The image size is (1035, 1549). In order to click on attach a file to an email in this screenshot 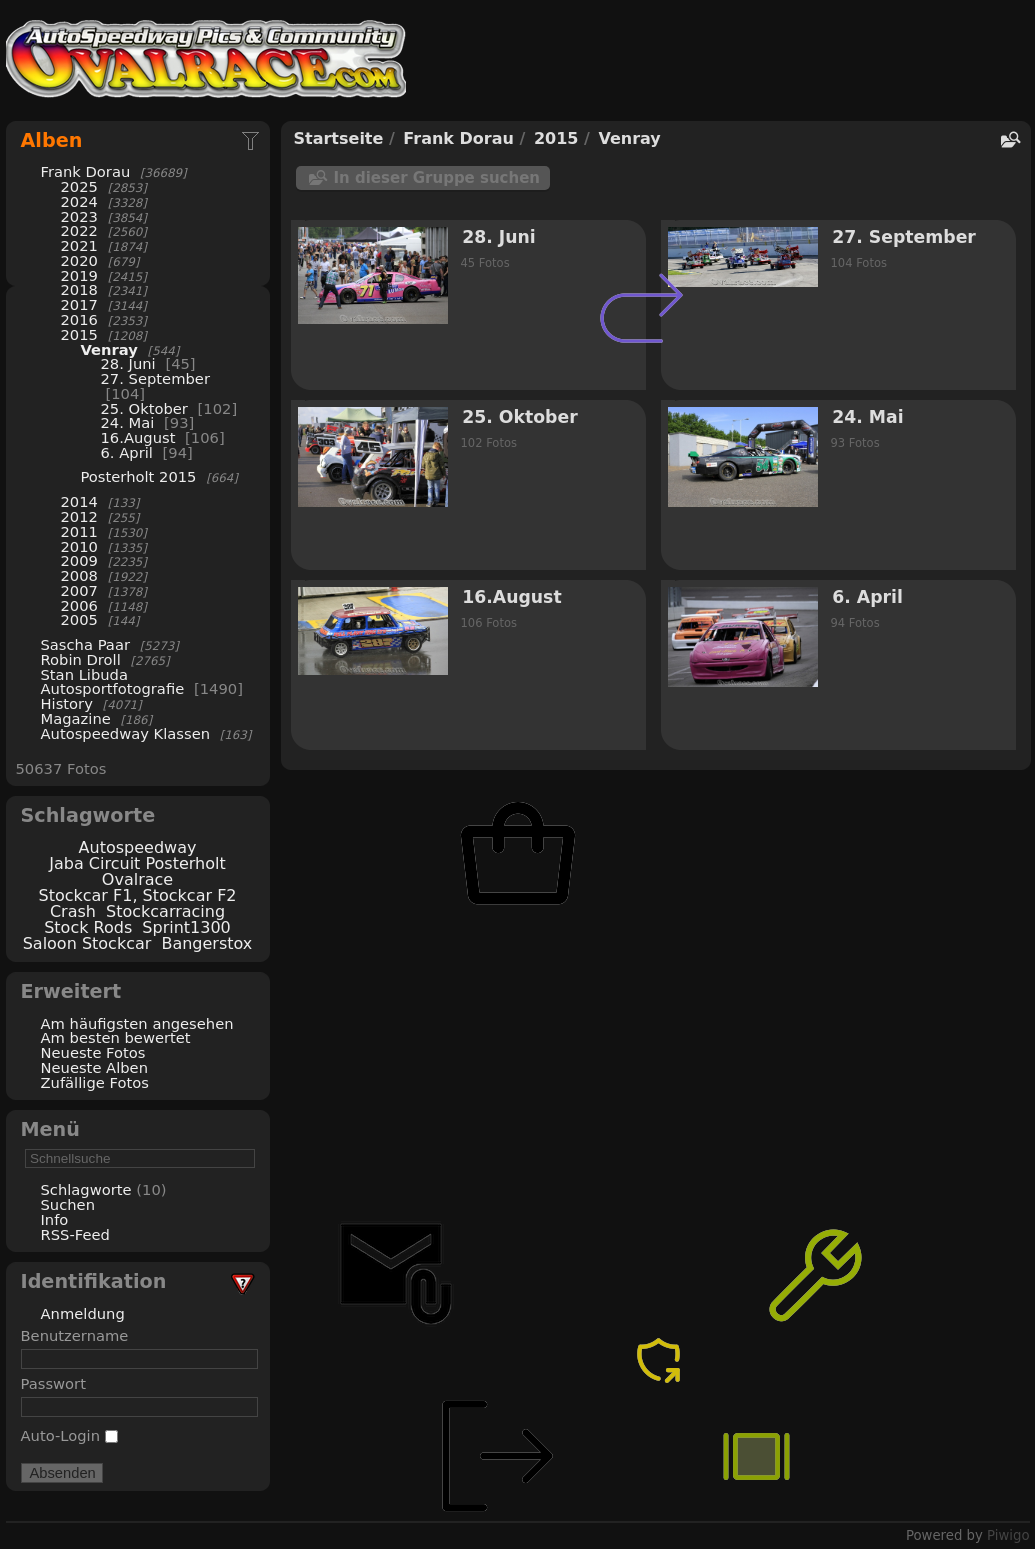, I will do `click(396, 1274)`.